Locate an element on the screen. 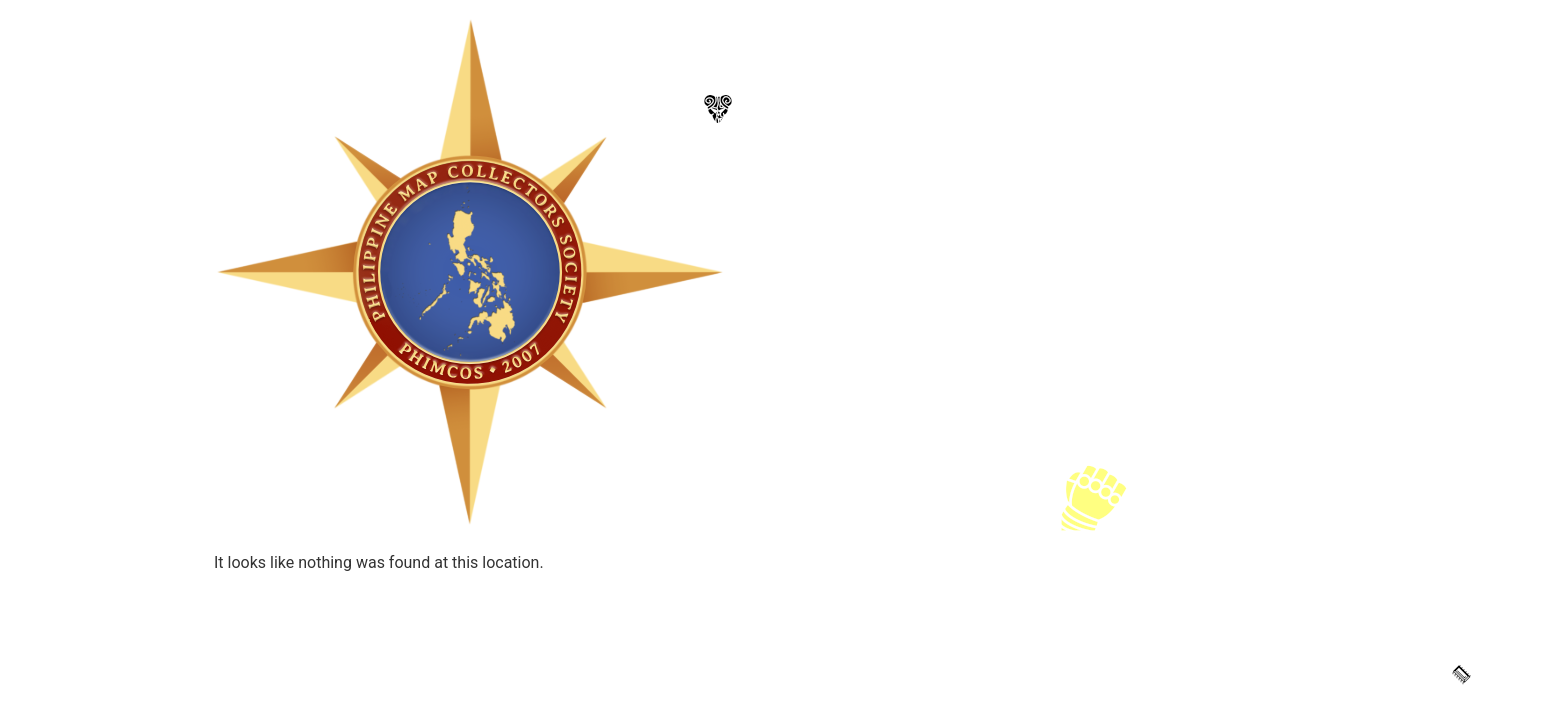  view system memory or RAM usage is located at coordinates (1461, 674).